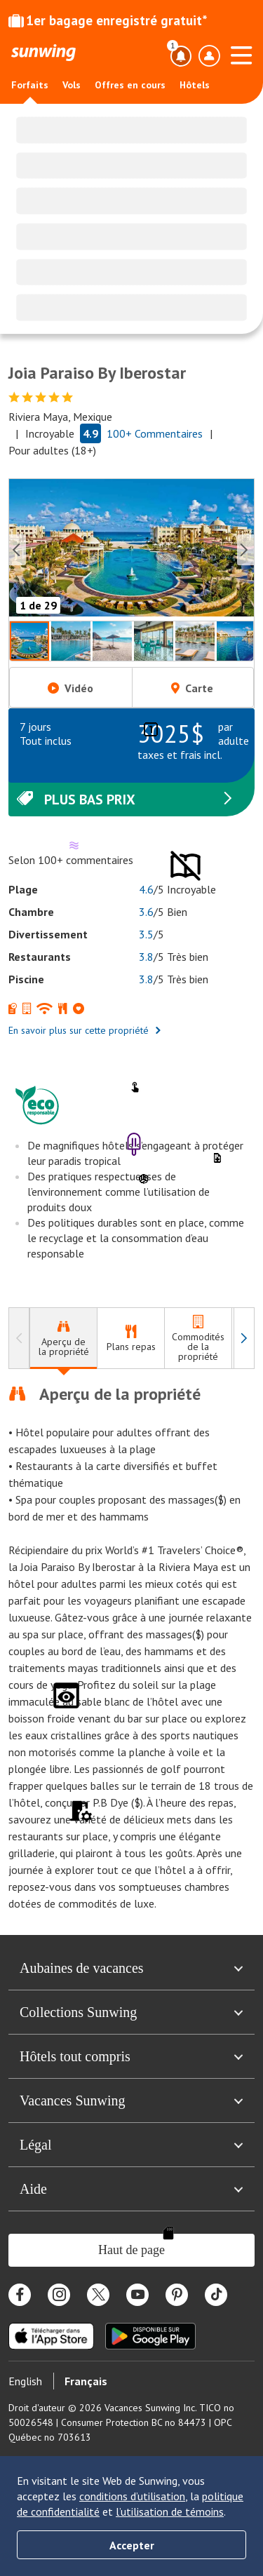 Image resolution: width=263 pixels, height=2576 pixels. I want to click on preview content before publishing, so click(66, 1695).